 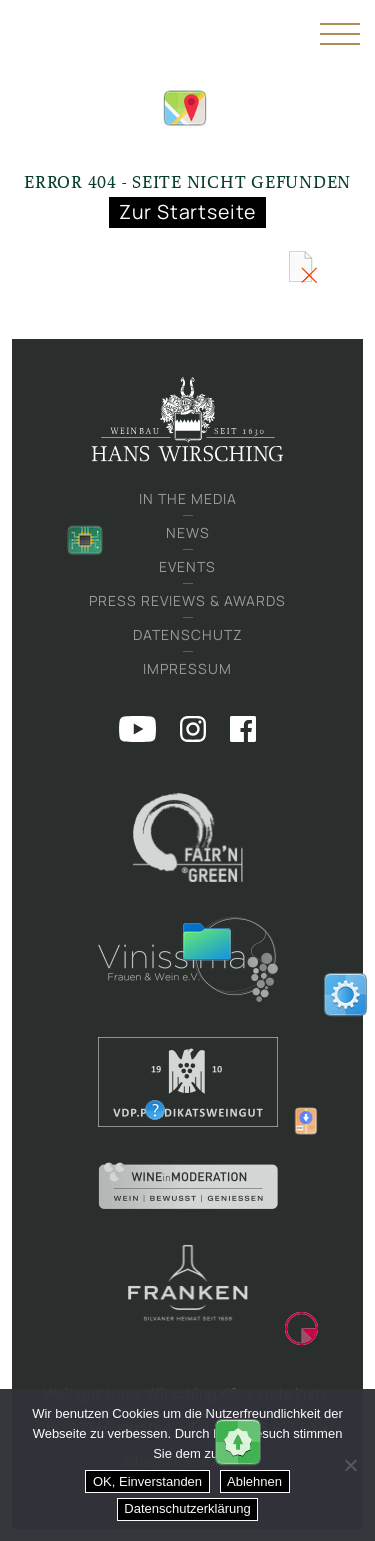 What do you see at coordinates (306, 1121) in the screenshot?
I see `downloading a software package` at bounding box center [306, 1121].